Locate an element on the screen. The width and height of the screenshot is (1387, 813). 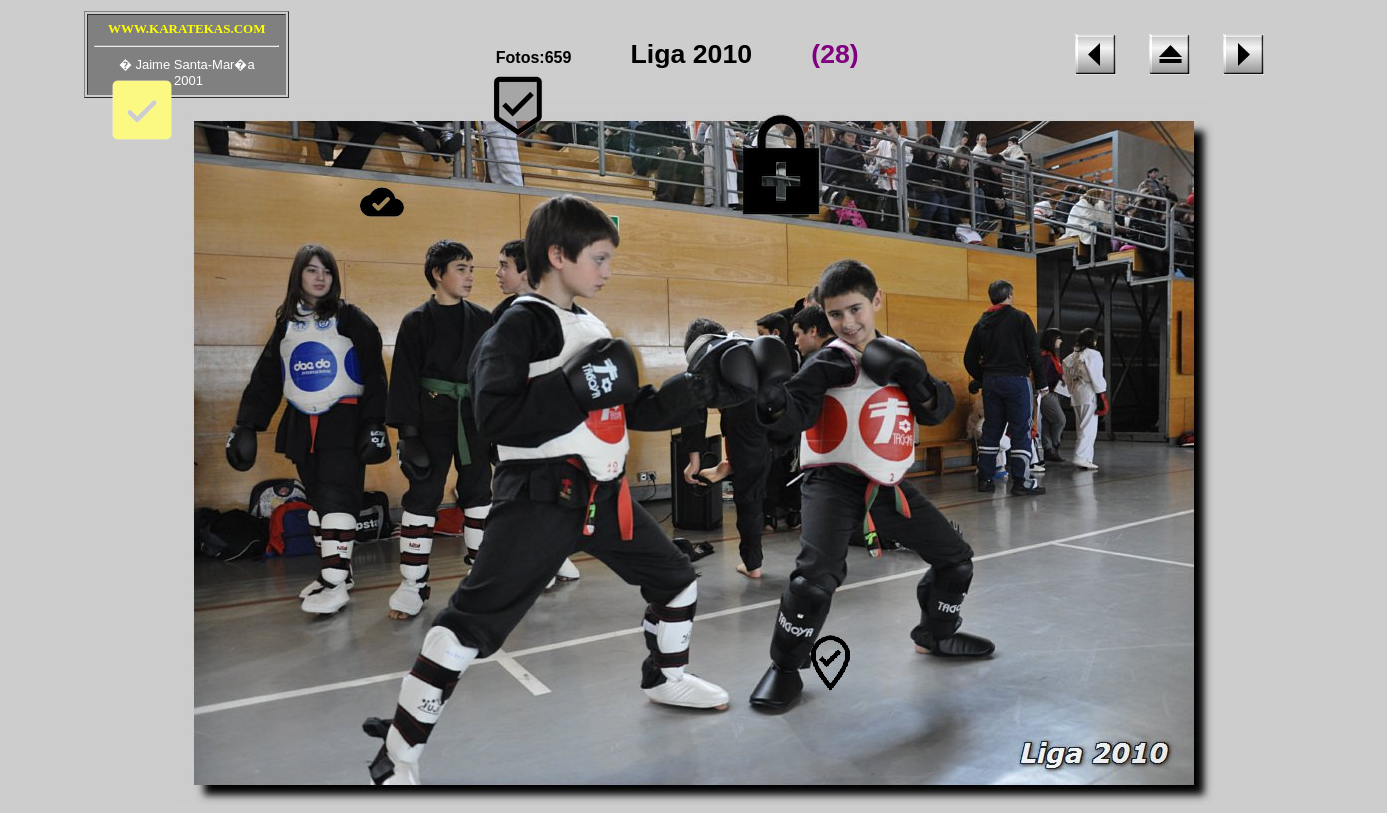
confirm or select a location is located at coordinates (830, 662).